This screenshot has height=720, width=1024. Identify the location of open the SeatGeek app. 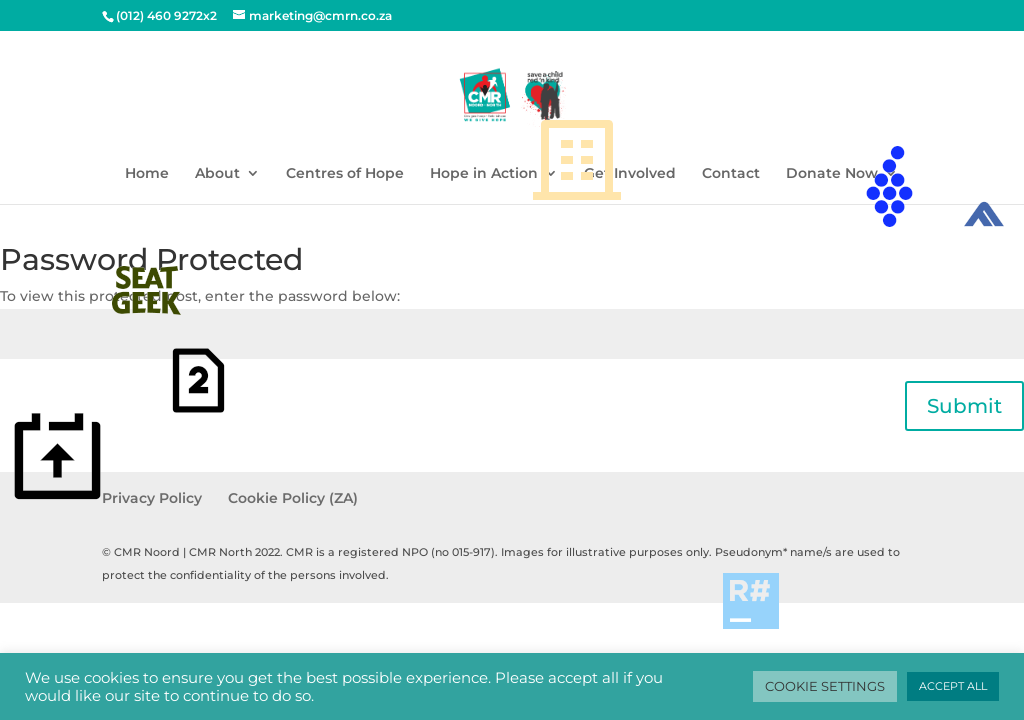
(146, 290).